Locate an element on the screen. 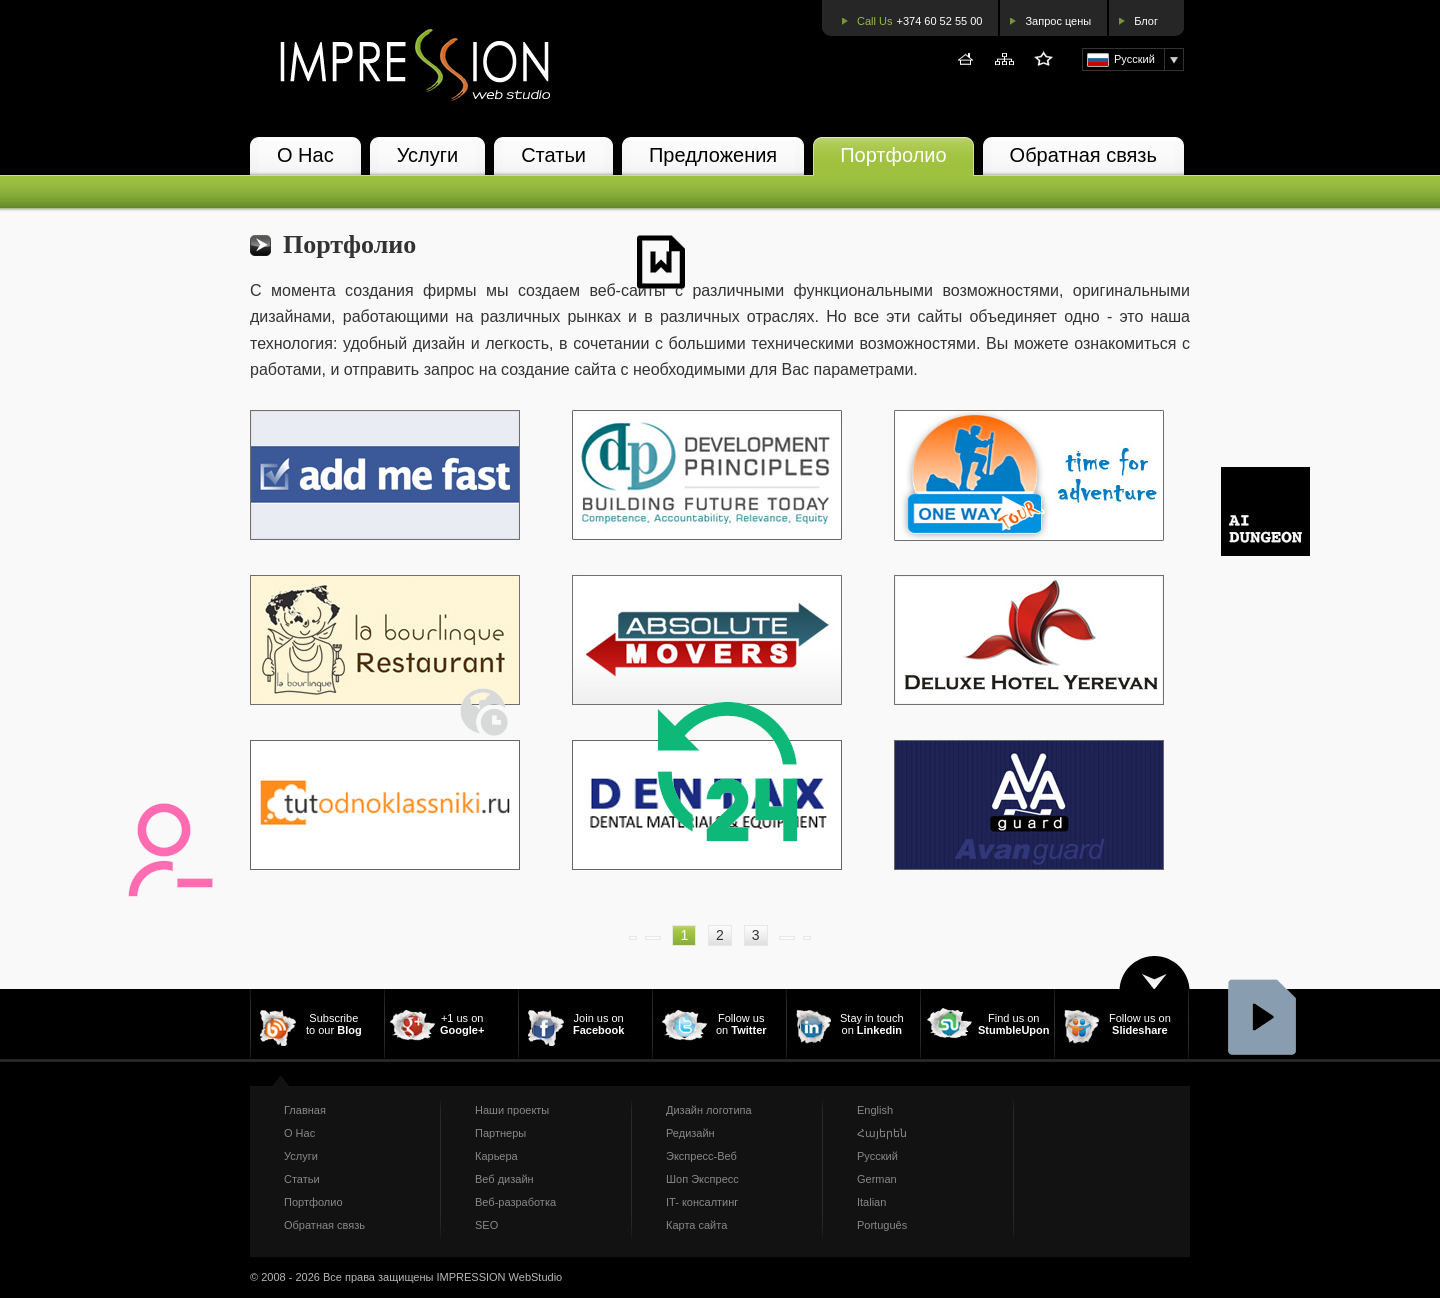  indicates 24-hour service availability is located at coordinates (727, 771).